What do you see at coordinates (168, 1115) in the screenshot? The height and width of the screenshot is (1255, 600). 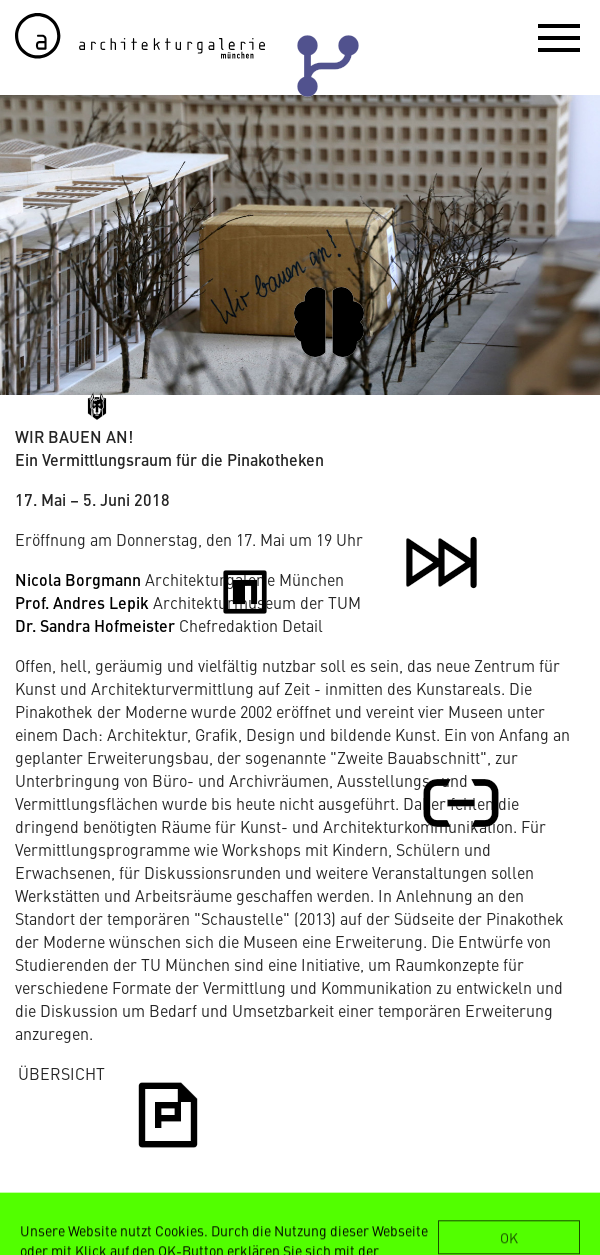 I see `open a PowerPoint presentation file` at bounding box center [168, 1115].